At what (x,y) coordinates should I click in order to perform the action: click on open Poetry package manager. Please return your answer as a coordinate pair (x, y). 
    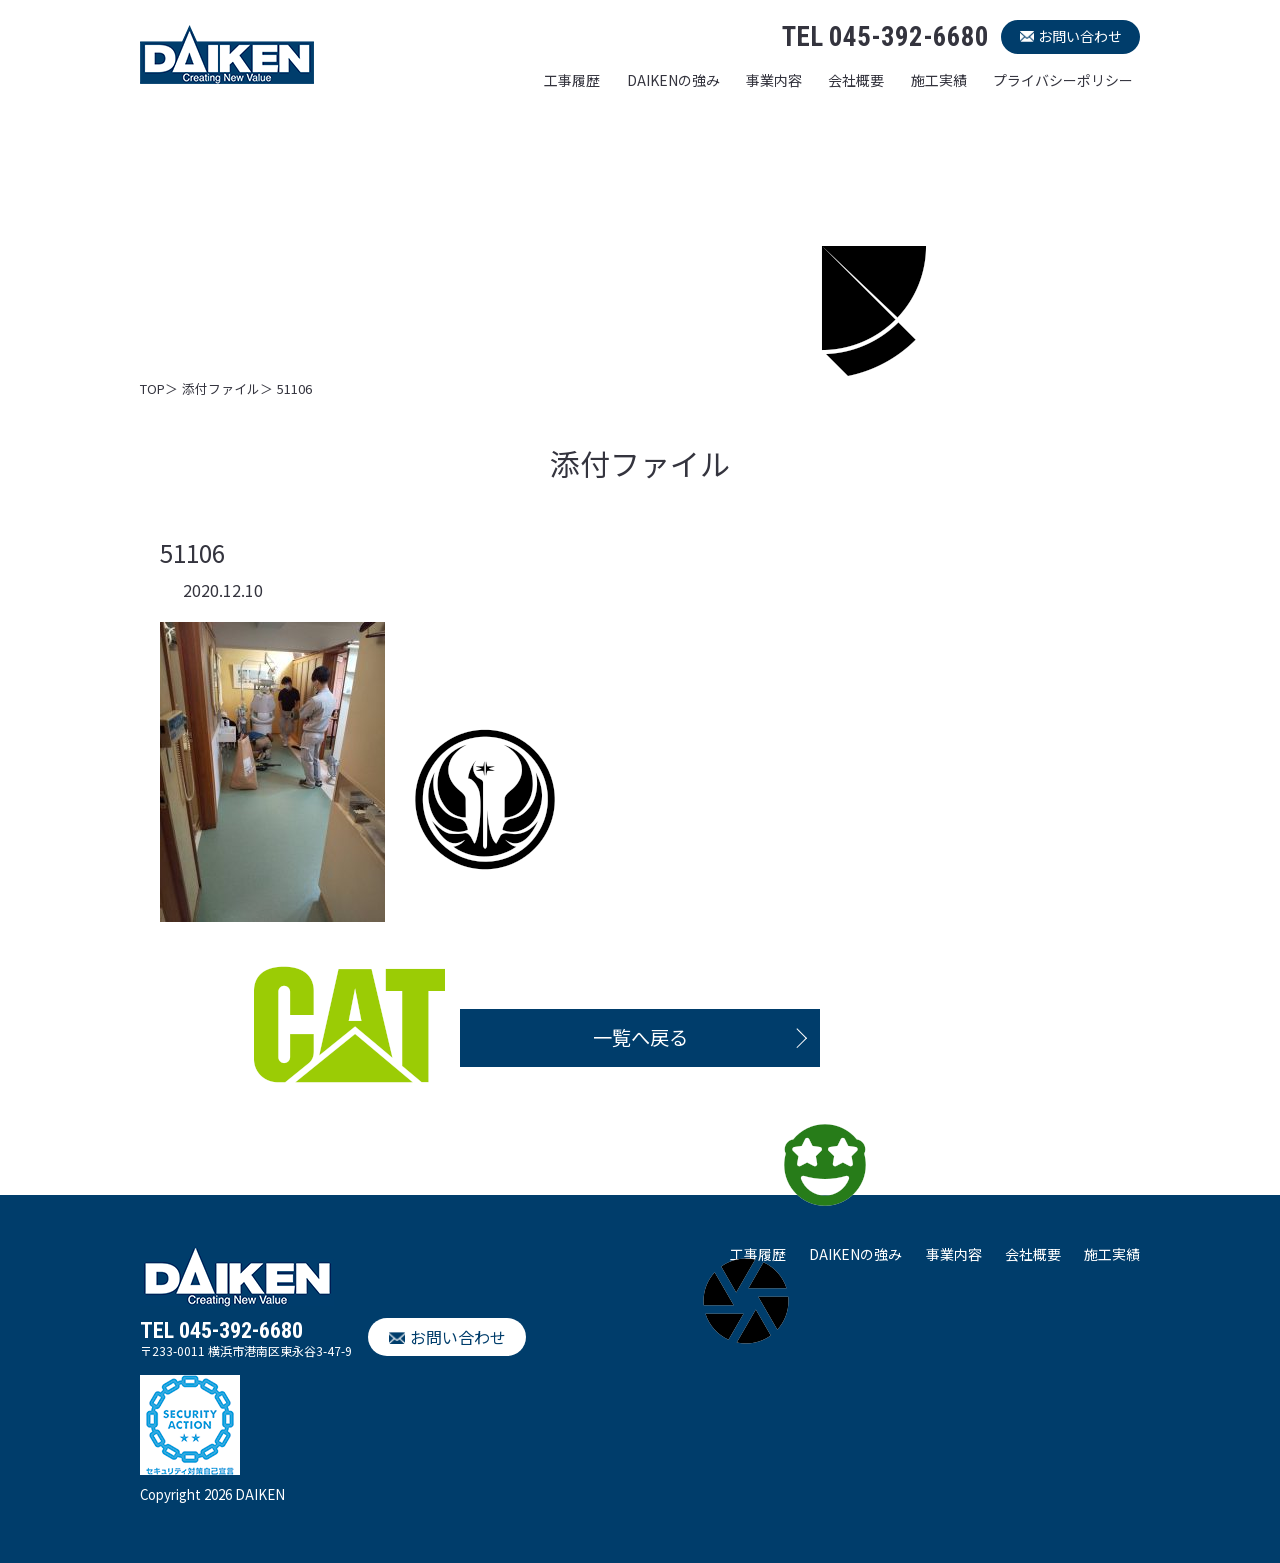
    Looking at the image, I should click on (874, 311).